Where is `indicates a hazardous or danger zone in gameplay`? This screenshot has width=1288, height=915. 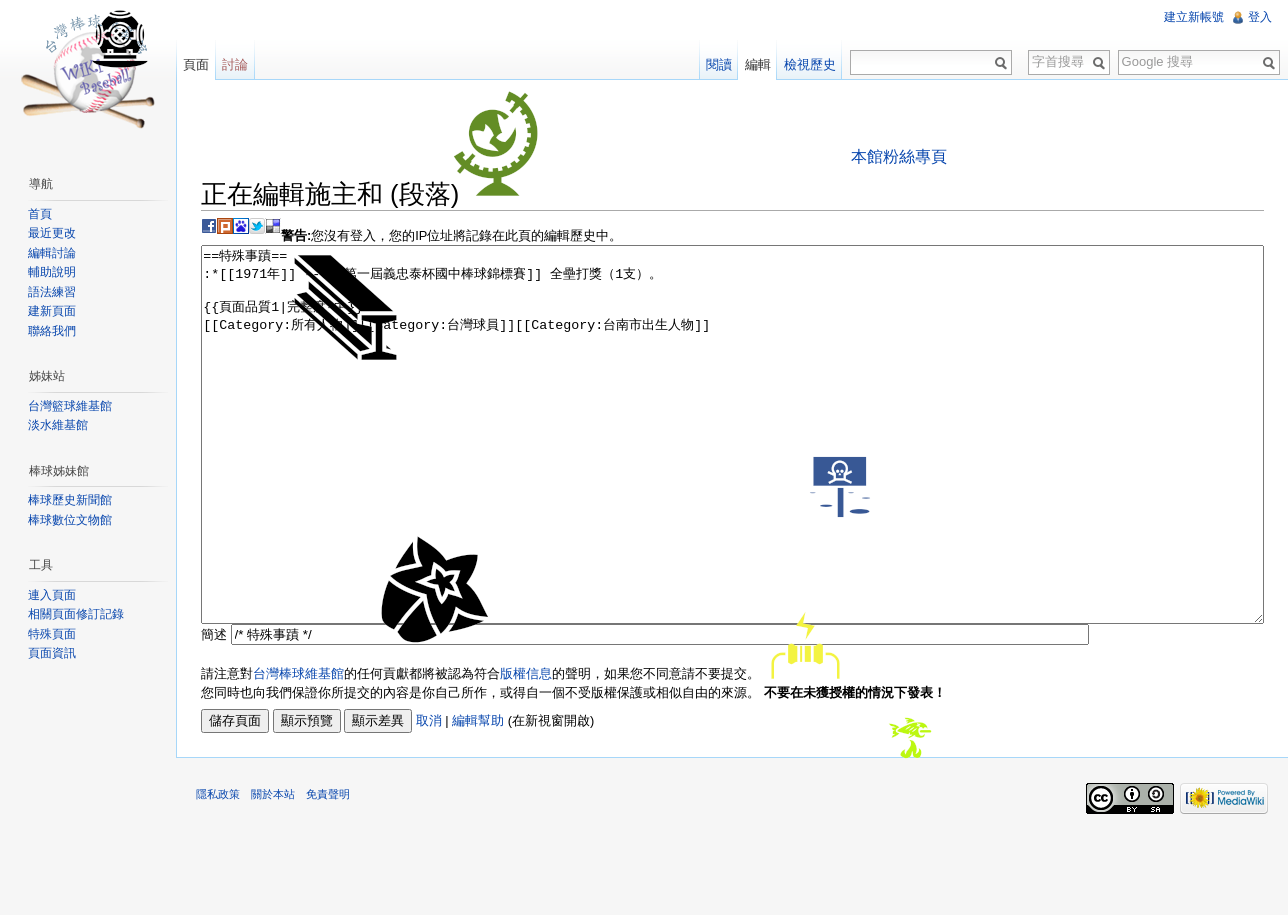
indicates a hazardous or danger zone in gameplay is located at coordinates (840, 487).